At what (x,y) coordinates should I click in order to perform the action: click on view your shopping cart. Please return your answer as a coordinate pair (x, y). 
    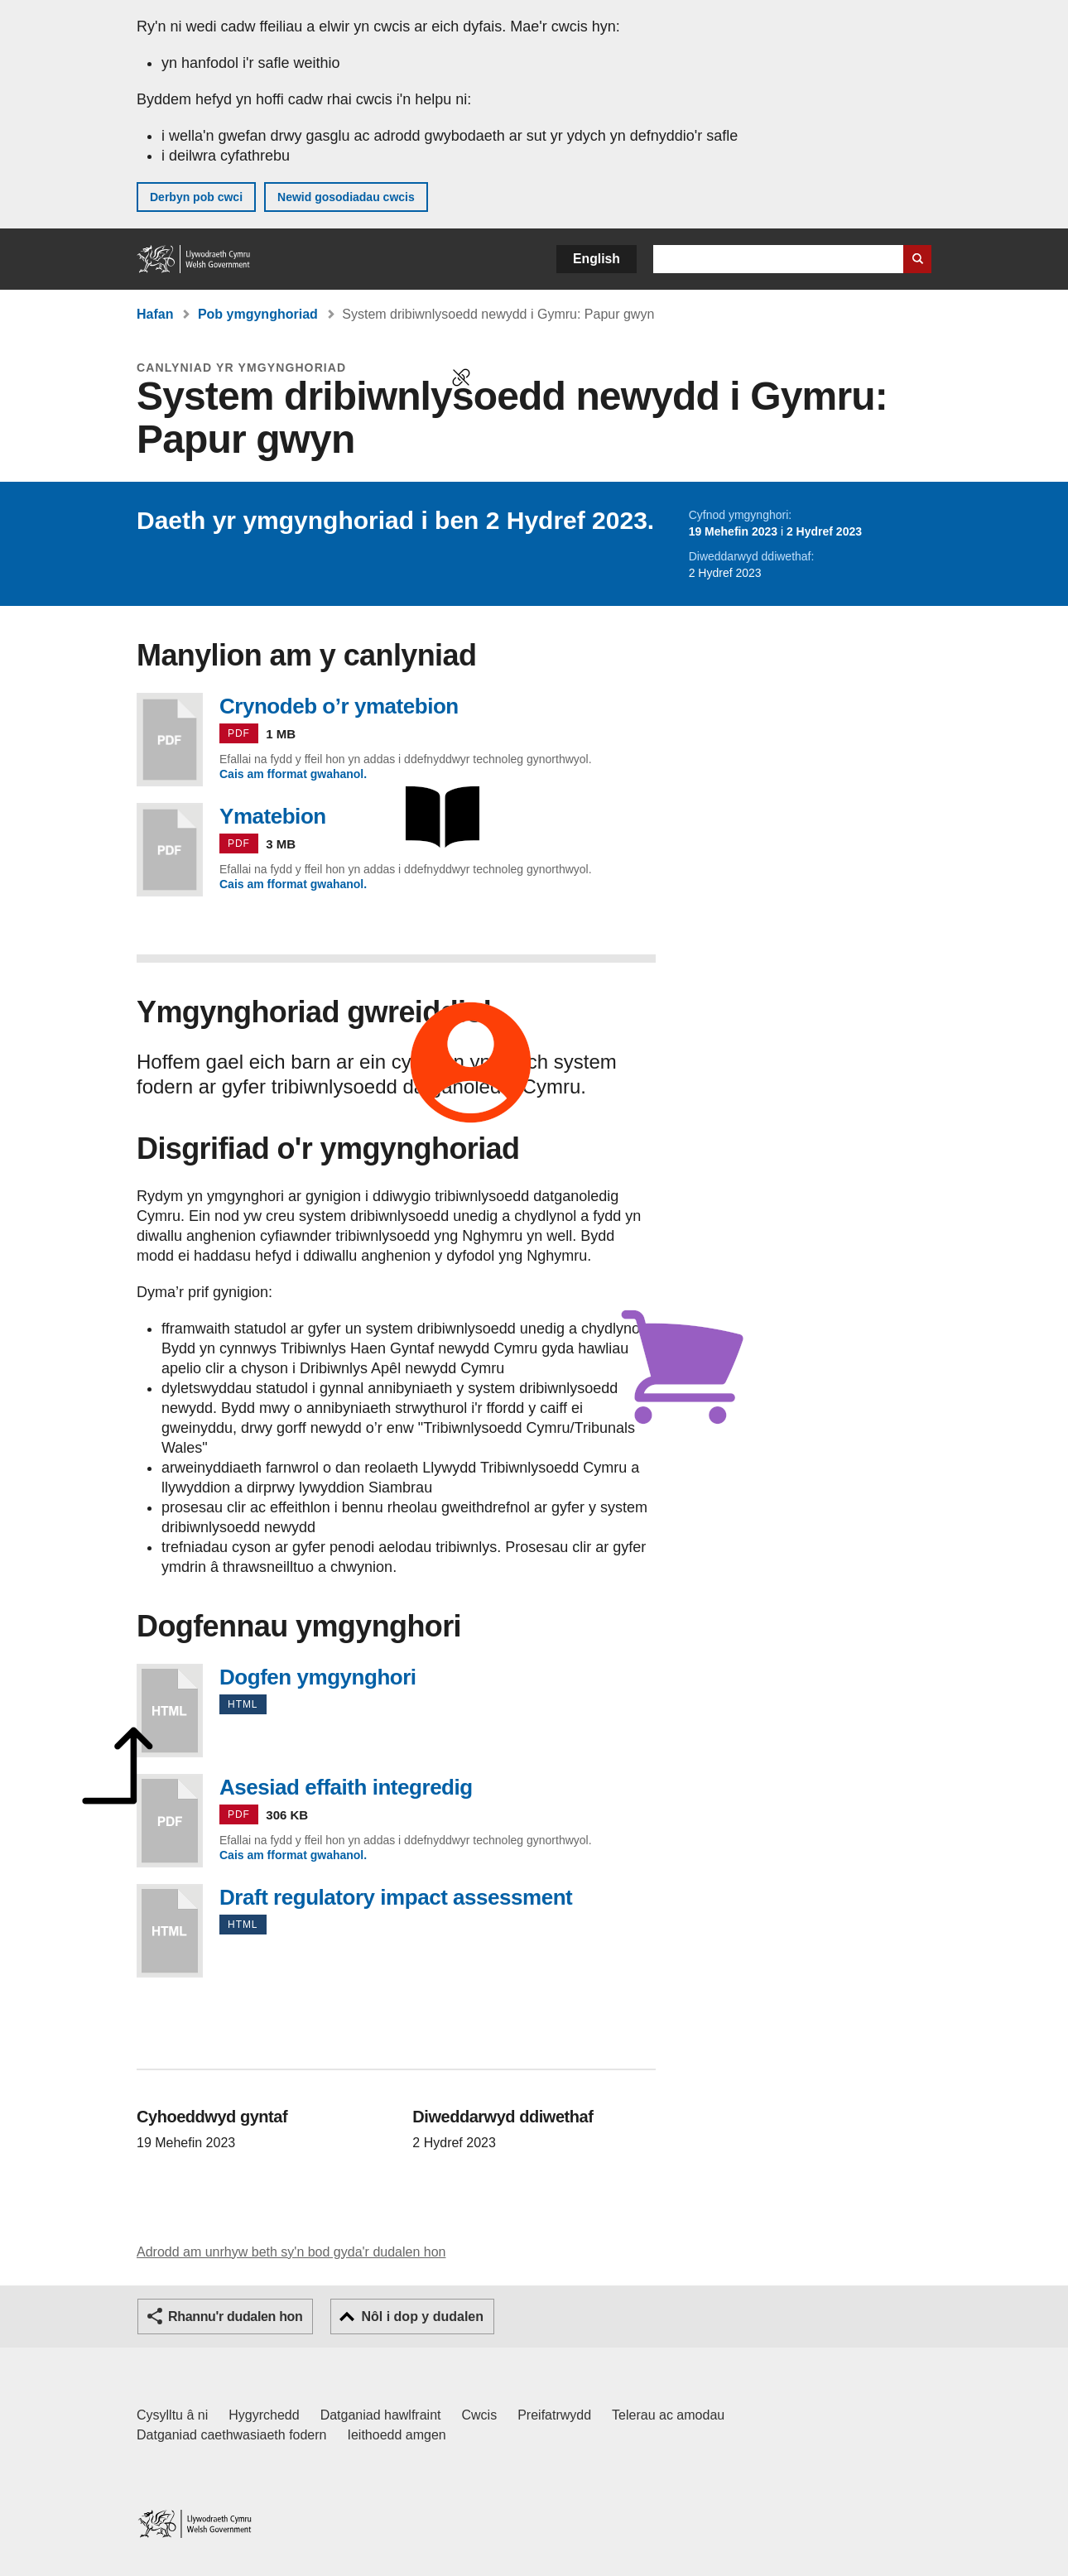
    Looking at the image, I should click on (682, 1367).